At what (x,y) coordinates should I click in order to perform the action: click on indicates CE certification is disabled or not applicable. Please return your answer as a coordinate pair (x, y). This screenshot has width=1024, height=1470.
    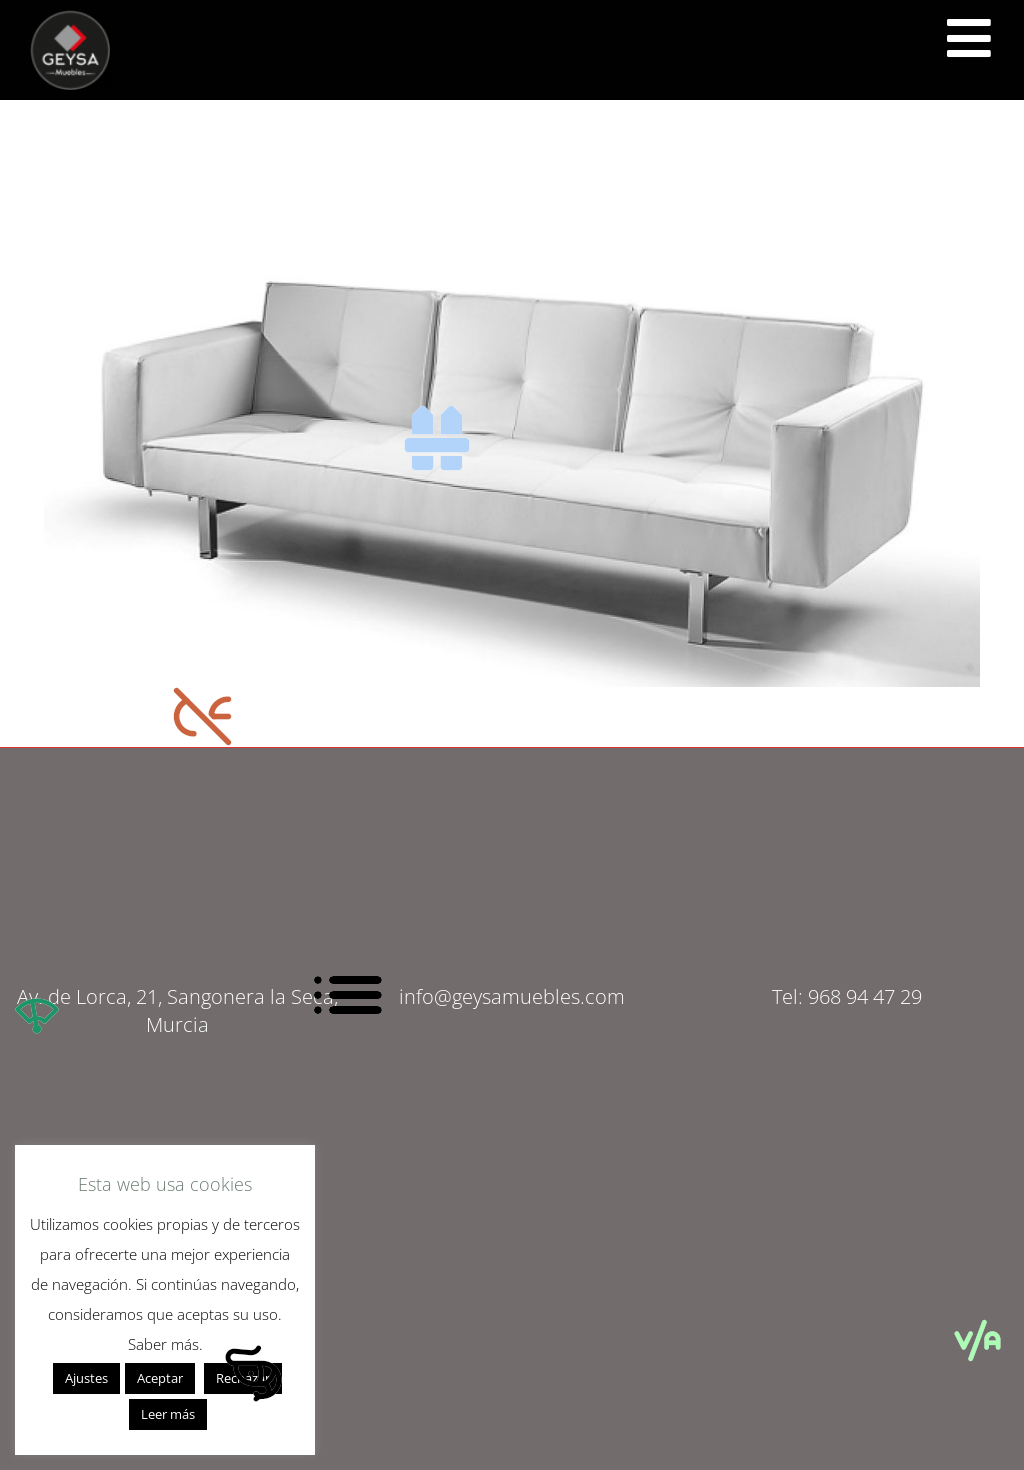
    Looking at the image, I should click on (202, 716).